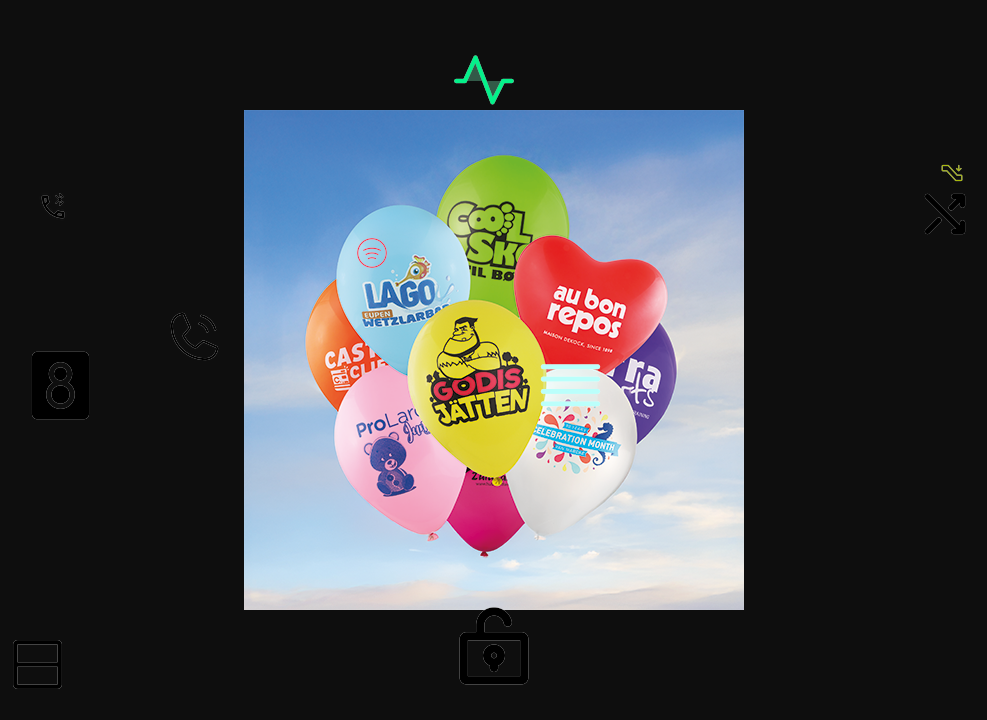 This screenshot has width=987, height=720. What do you see at coordinates (484, 81) in the screenshot?
I see `view health or heart rate data` at bounding box center [484, 81].